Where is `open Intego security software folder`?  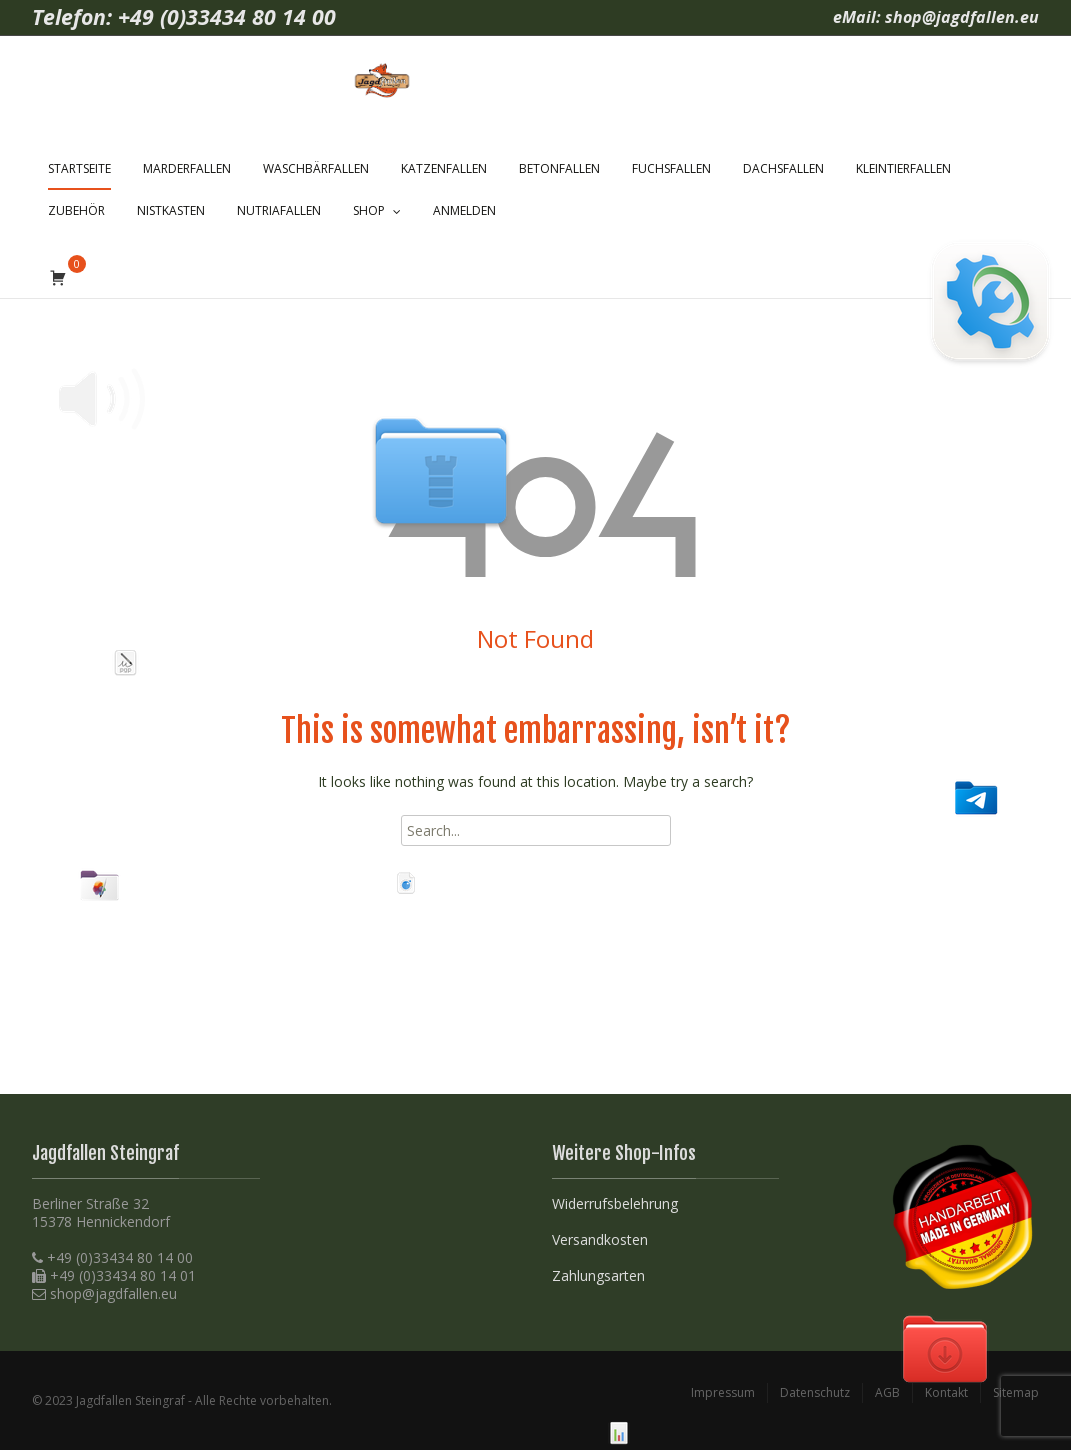 open Intego security software folder is located at coordinates (441, 471).